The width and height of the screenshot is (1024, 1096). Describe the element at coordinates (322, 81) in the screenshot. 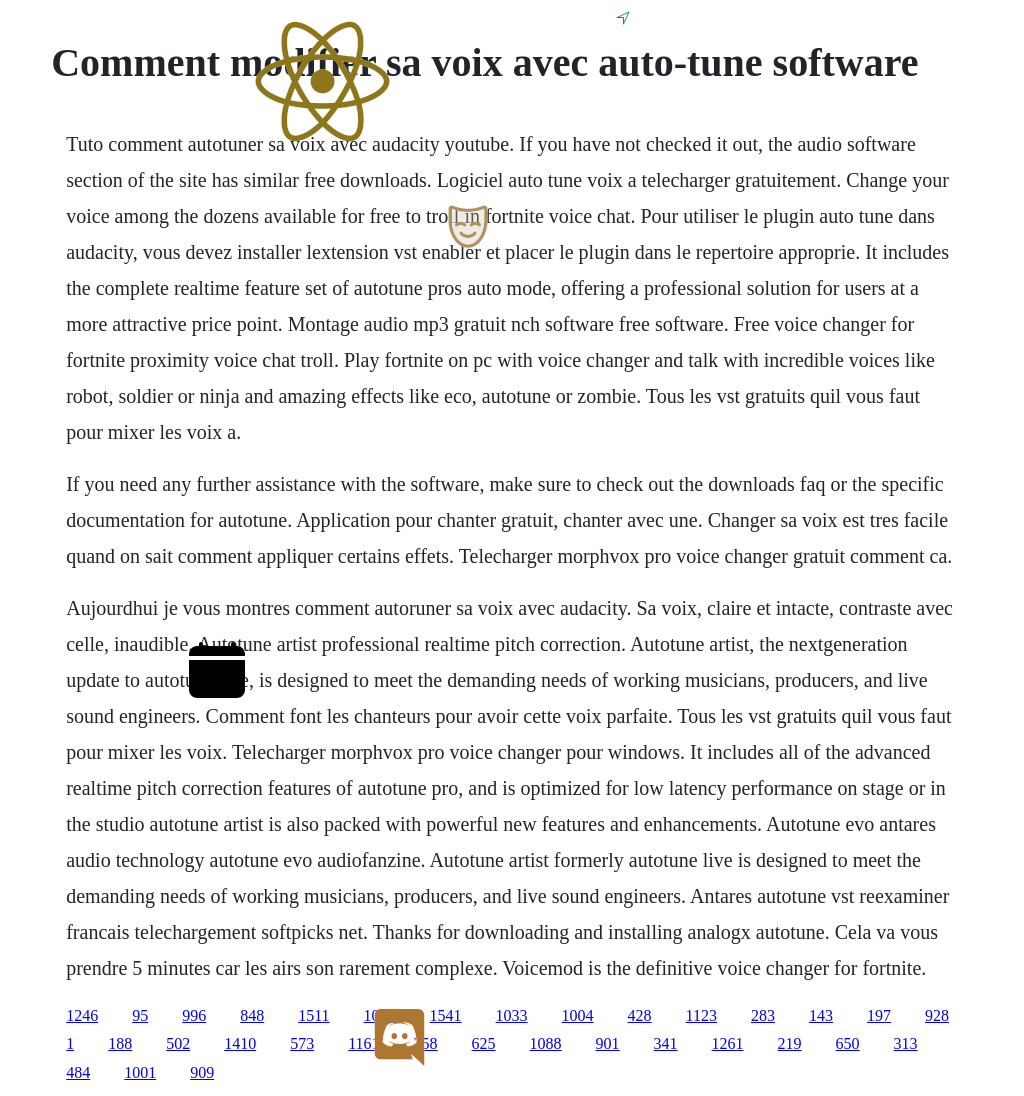

I see `React framework or library logo` at that location.